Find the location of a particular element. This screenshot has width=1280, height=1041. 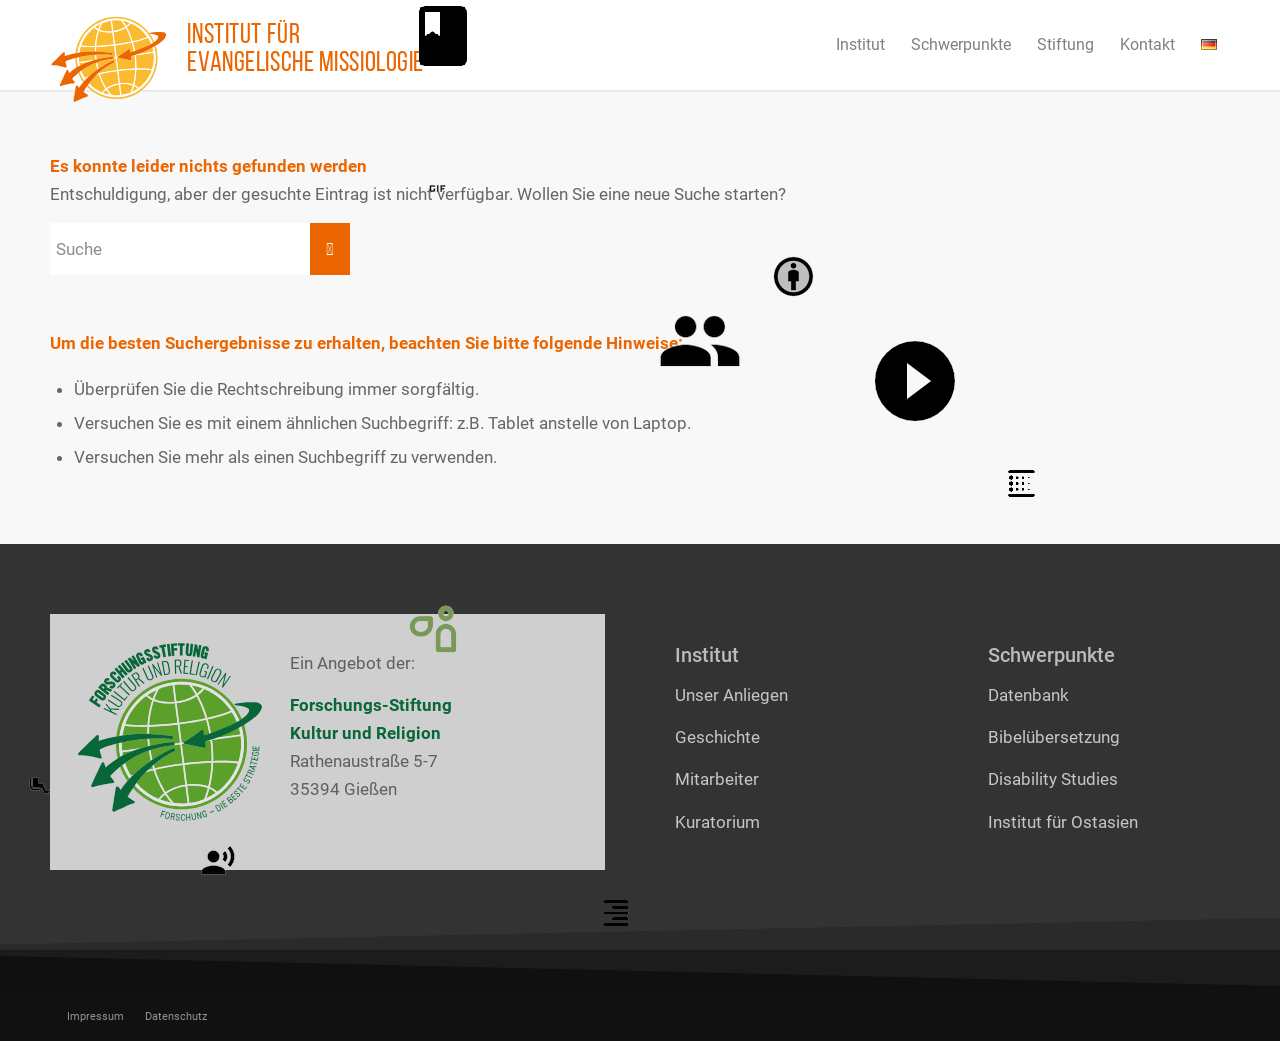

activate voice recording or speech input is located at coordinates (218, 861).